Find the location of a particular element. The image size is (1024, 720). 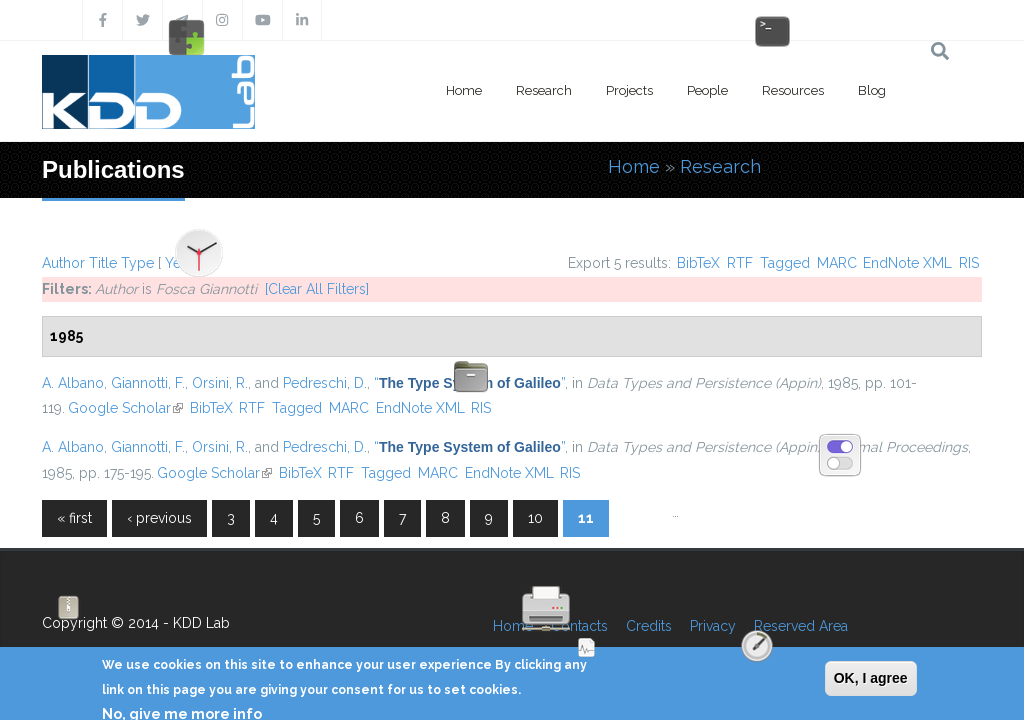

open gnome tweaks settings is located at coordinates (840, 455).